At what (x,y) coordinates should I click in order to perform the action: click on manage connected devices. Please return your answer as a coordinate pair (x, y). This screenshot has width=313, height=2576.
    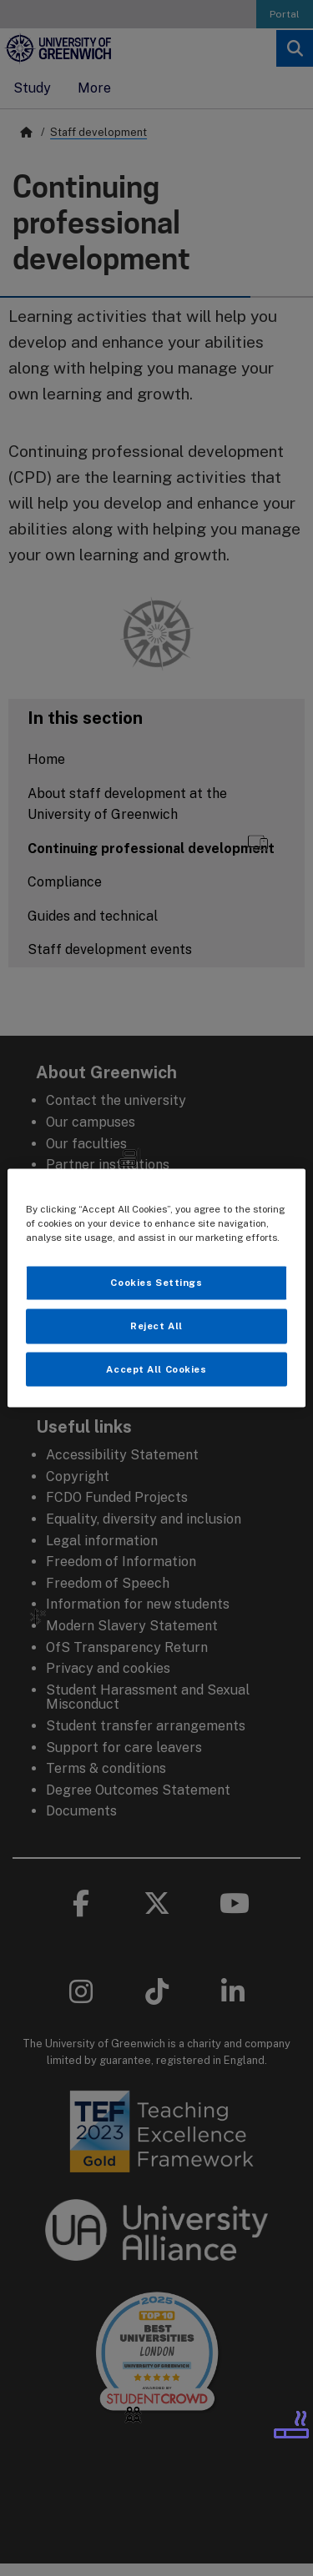
    Looking at the image, I should click on (257, 842).